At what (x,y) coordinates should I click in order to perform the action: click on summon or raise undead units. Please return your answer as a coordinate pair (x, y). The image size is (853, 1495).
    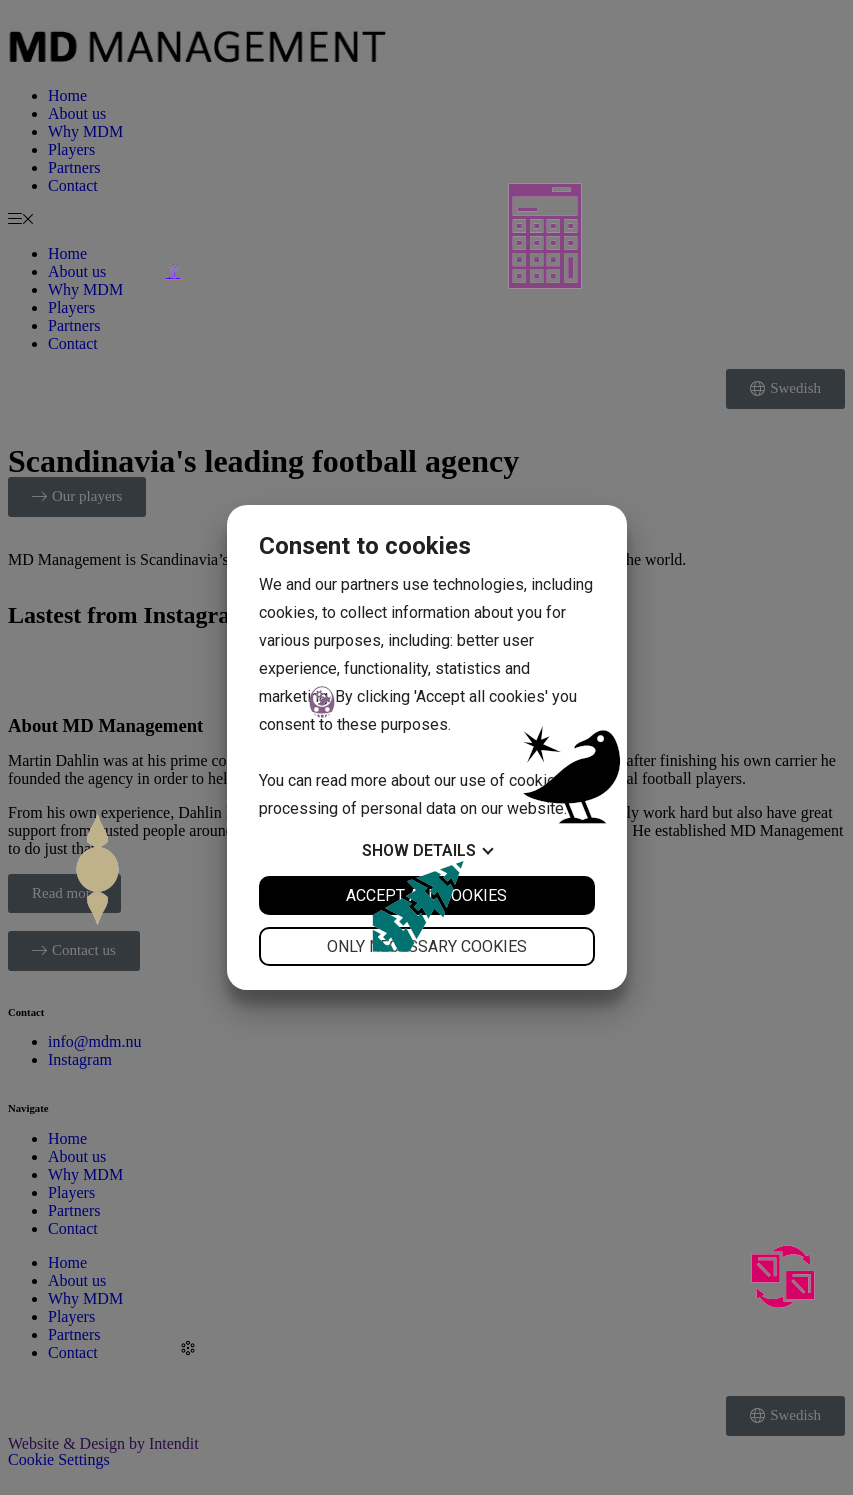
    Looking at the image, I should click on (173, 270).